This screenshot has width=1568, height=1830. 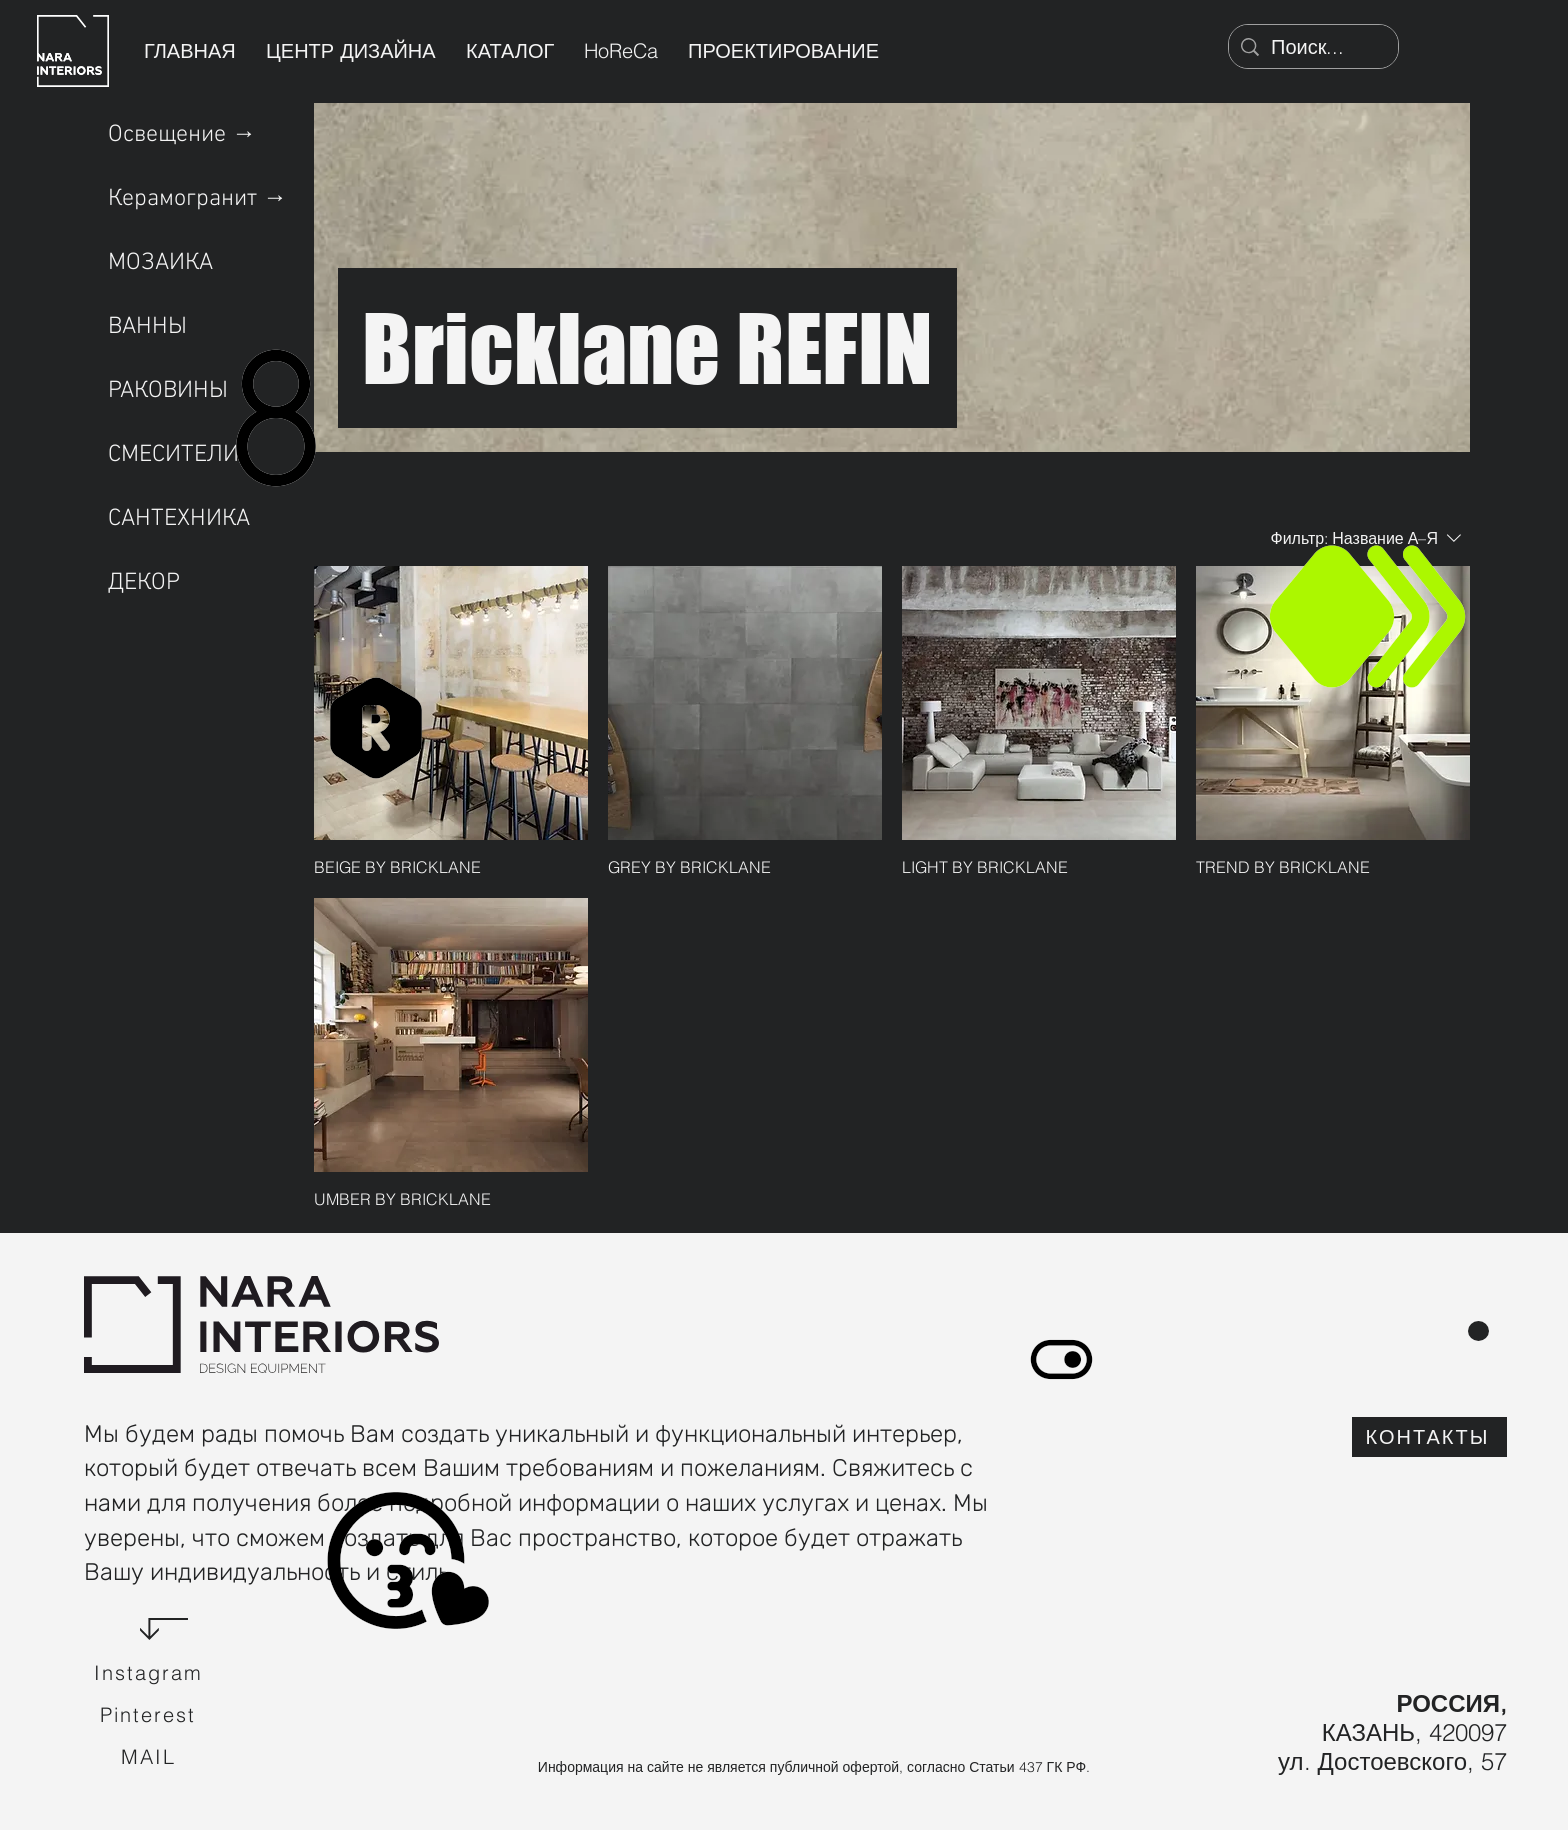 I want to click on access animation keyframes, so click(x=1367, y=616).